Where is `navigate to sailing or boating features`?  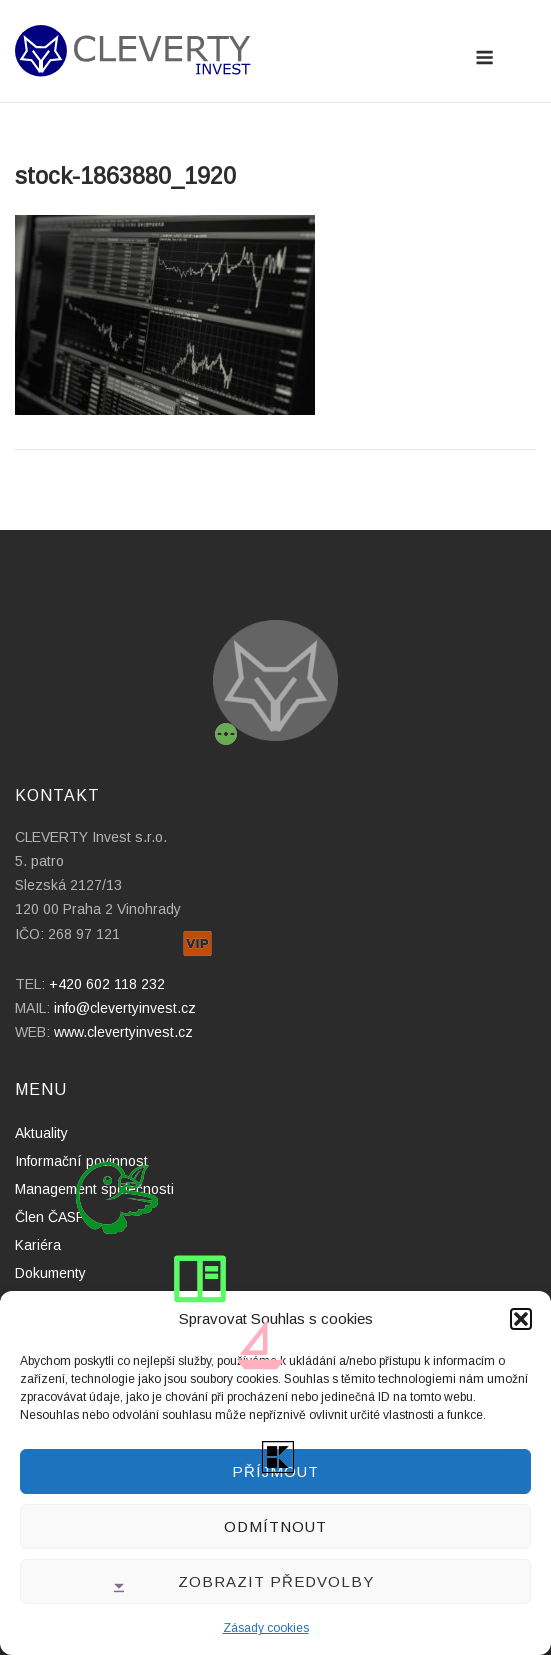 navigate to sailing or boating features is located at coordinates (260, 1345).